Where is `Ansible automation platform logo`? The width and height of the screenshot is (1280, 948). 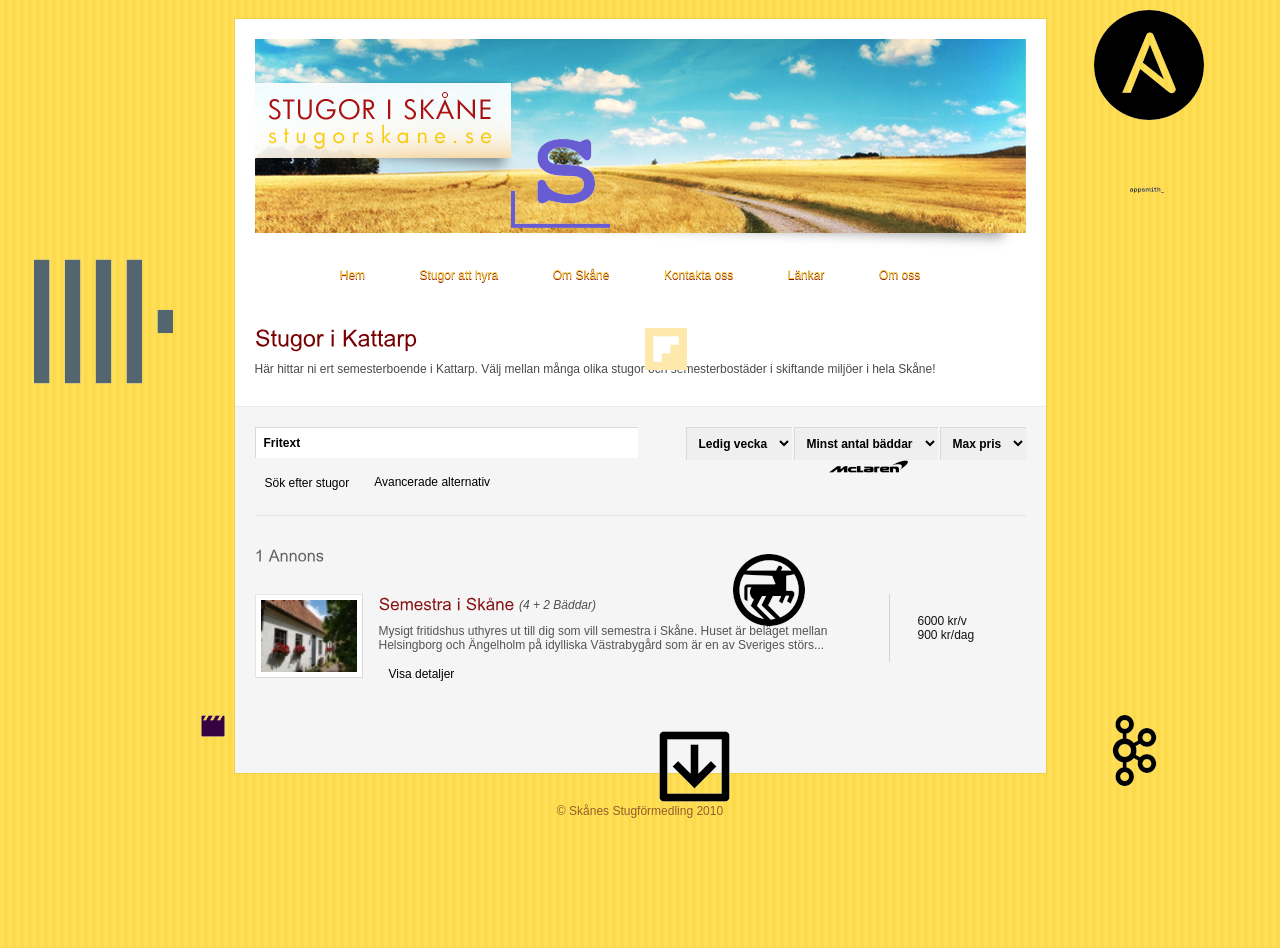 Ansible automation platform logo is located at coordinates (1149, 65).